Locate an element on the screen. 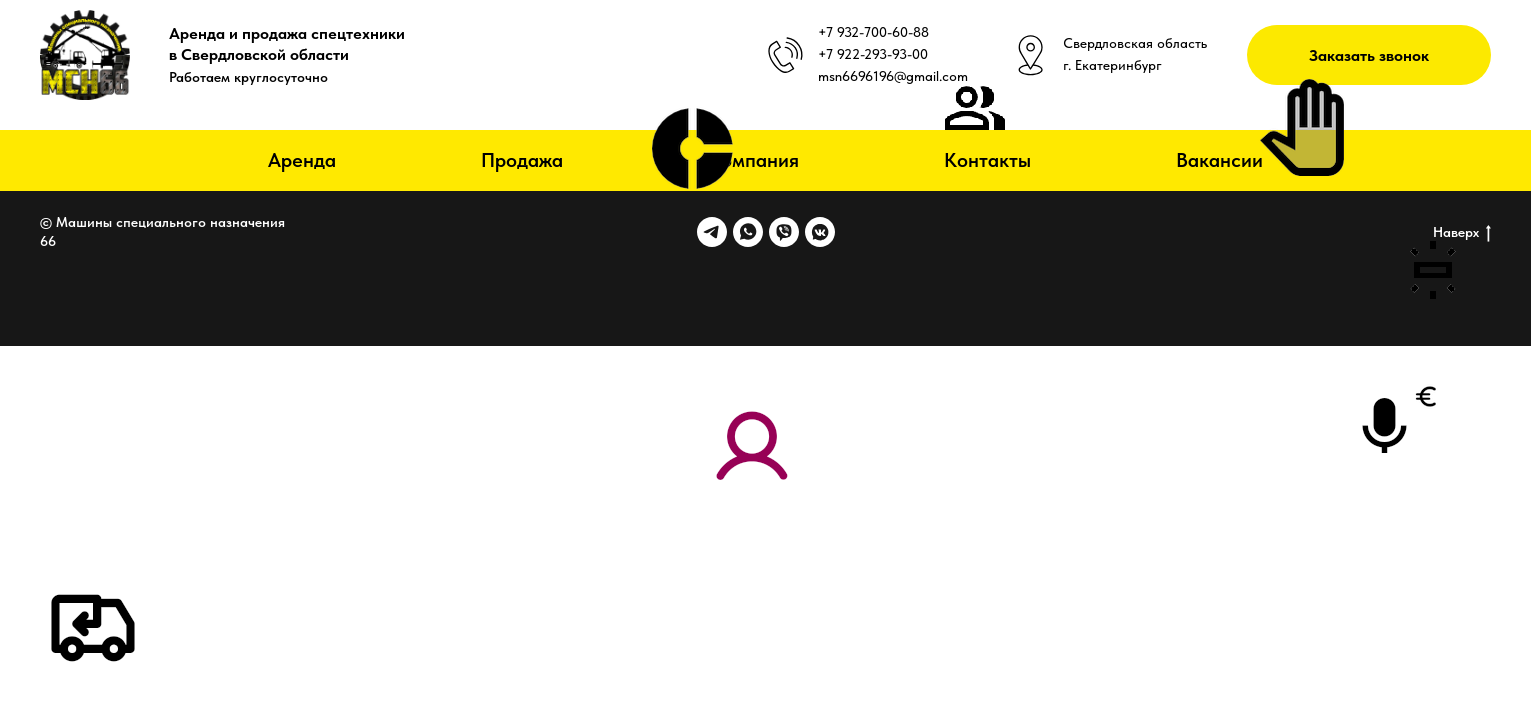 This screenshot has width=1531, height=720. tap to start voice input is located at coordinates (1384, 425).